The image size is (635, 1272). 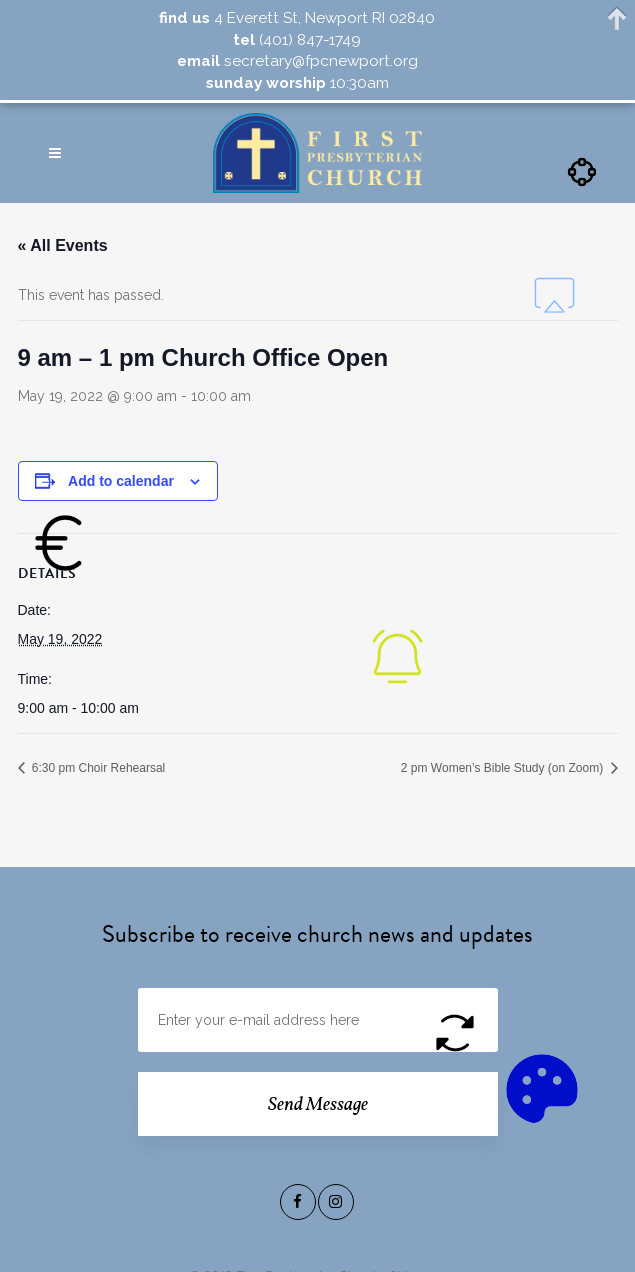 I want to click on stream content to an external display, so click(x=554, y=294).